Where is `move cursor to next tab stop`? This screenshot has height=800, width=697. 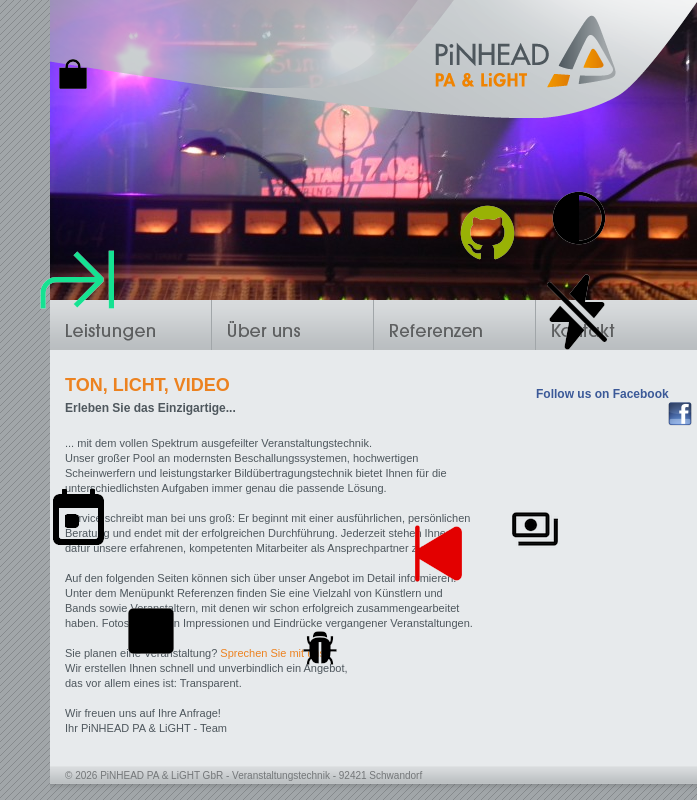
move cursor to next tab stop is located at coordinates (72, 277).